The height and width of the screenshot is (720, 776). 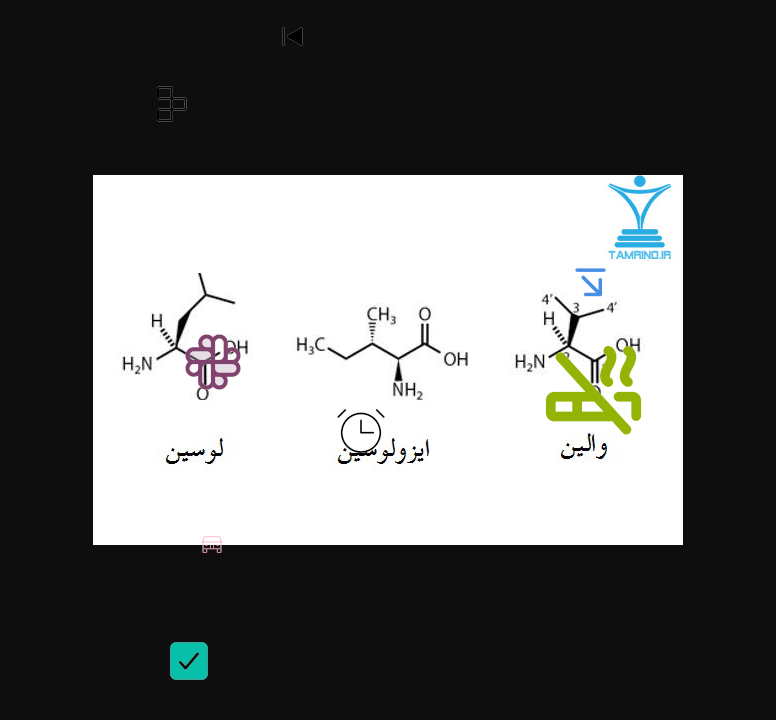 What do you see at coordinates (212, 545) in the screenshot?
I see `select off-road or adventure vehicle type` at bounding box center [212, 545].